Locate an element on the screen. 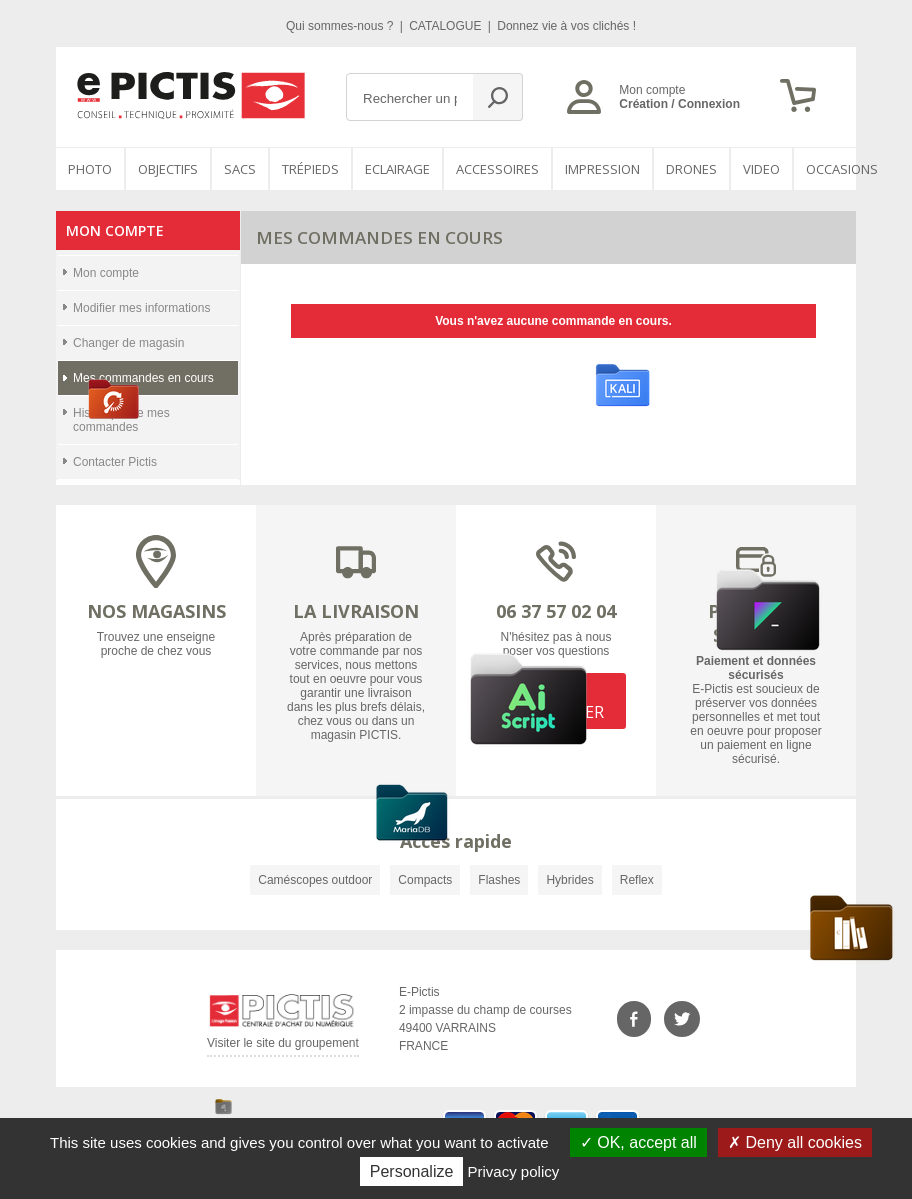 This screenshot has width=912, height=1199. open jetbrains academy project folder is located at coordinates (767, 612).